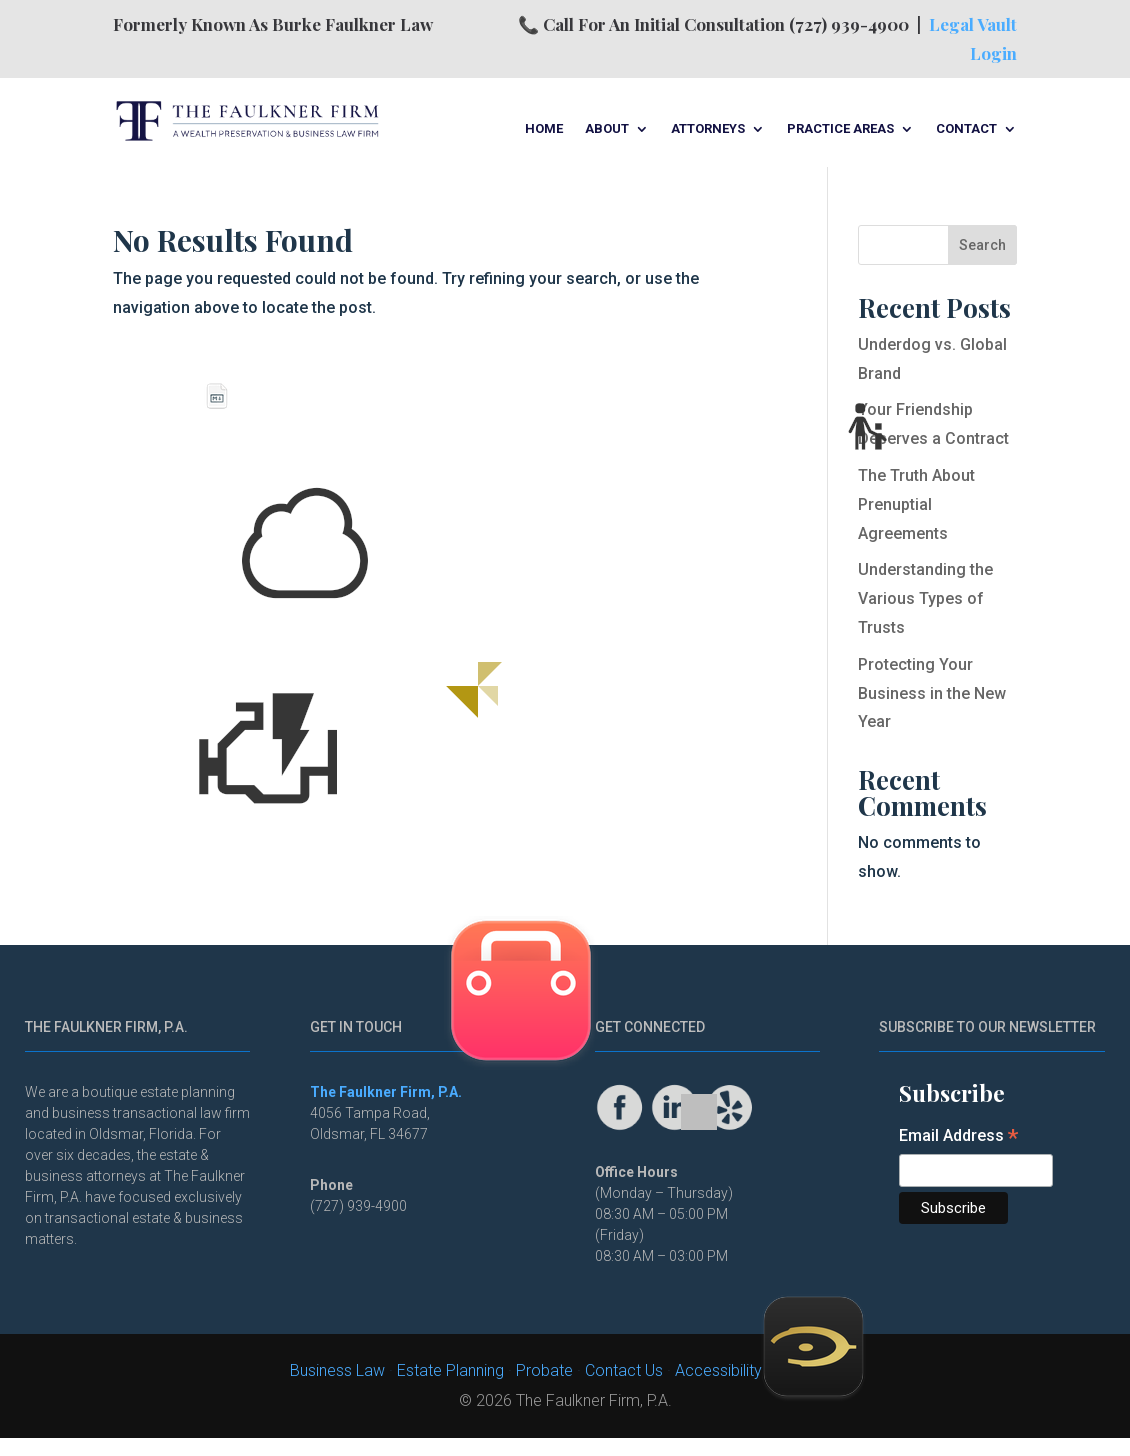 The height and width of the screenshot is (1456, 1130). I want to click on open the halo app, so click(813, 1346).